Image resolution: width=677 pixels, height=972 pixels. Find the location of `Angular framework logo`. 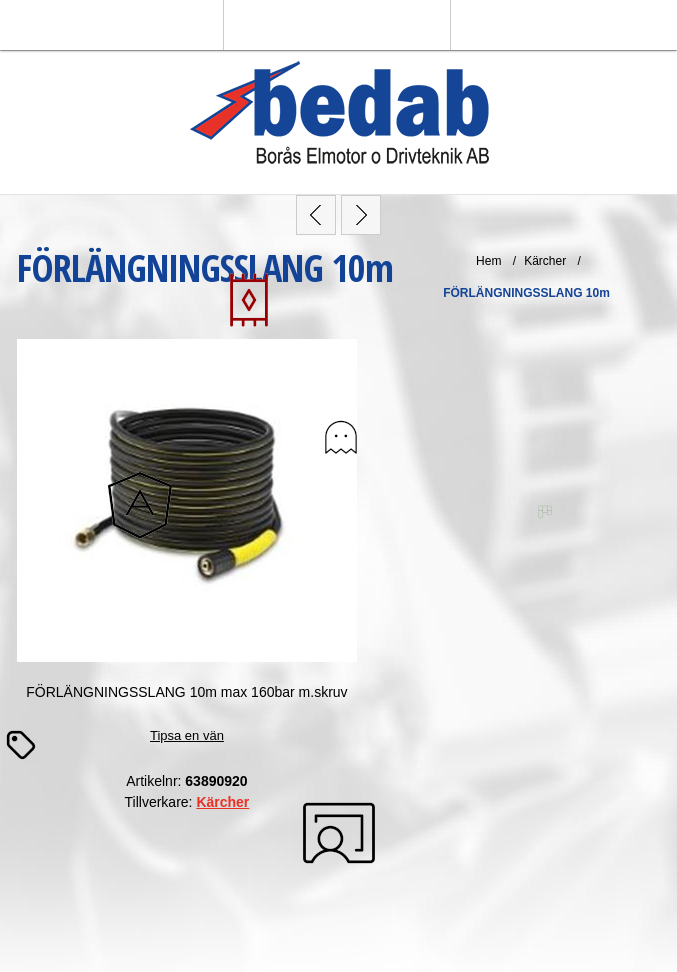

Angular framework logo is located at coordinates (140, 504).